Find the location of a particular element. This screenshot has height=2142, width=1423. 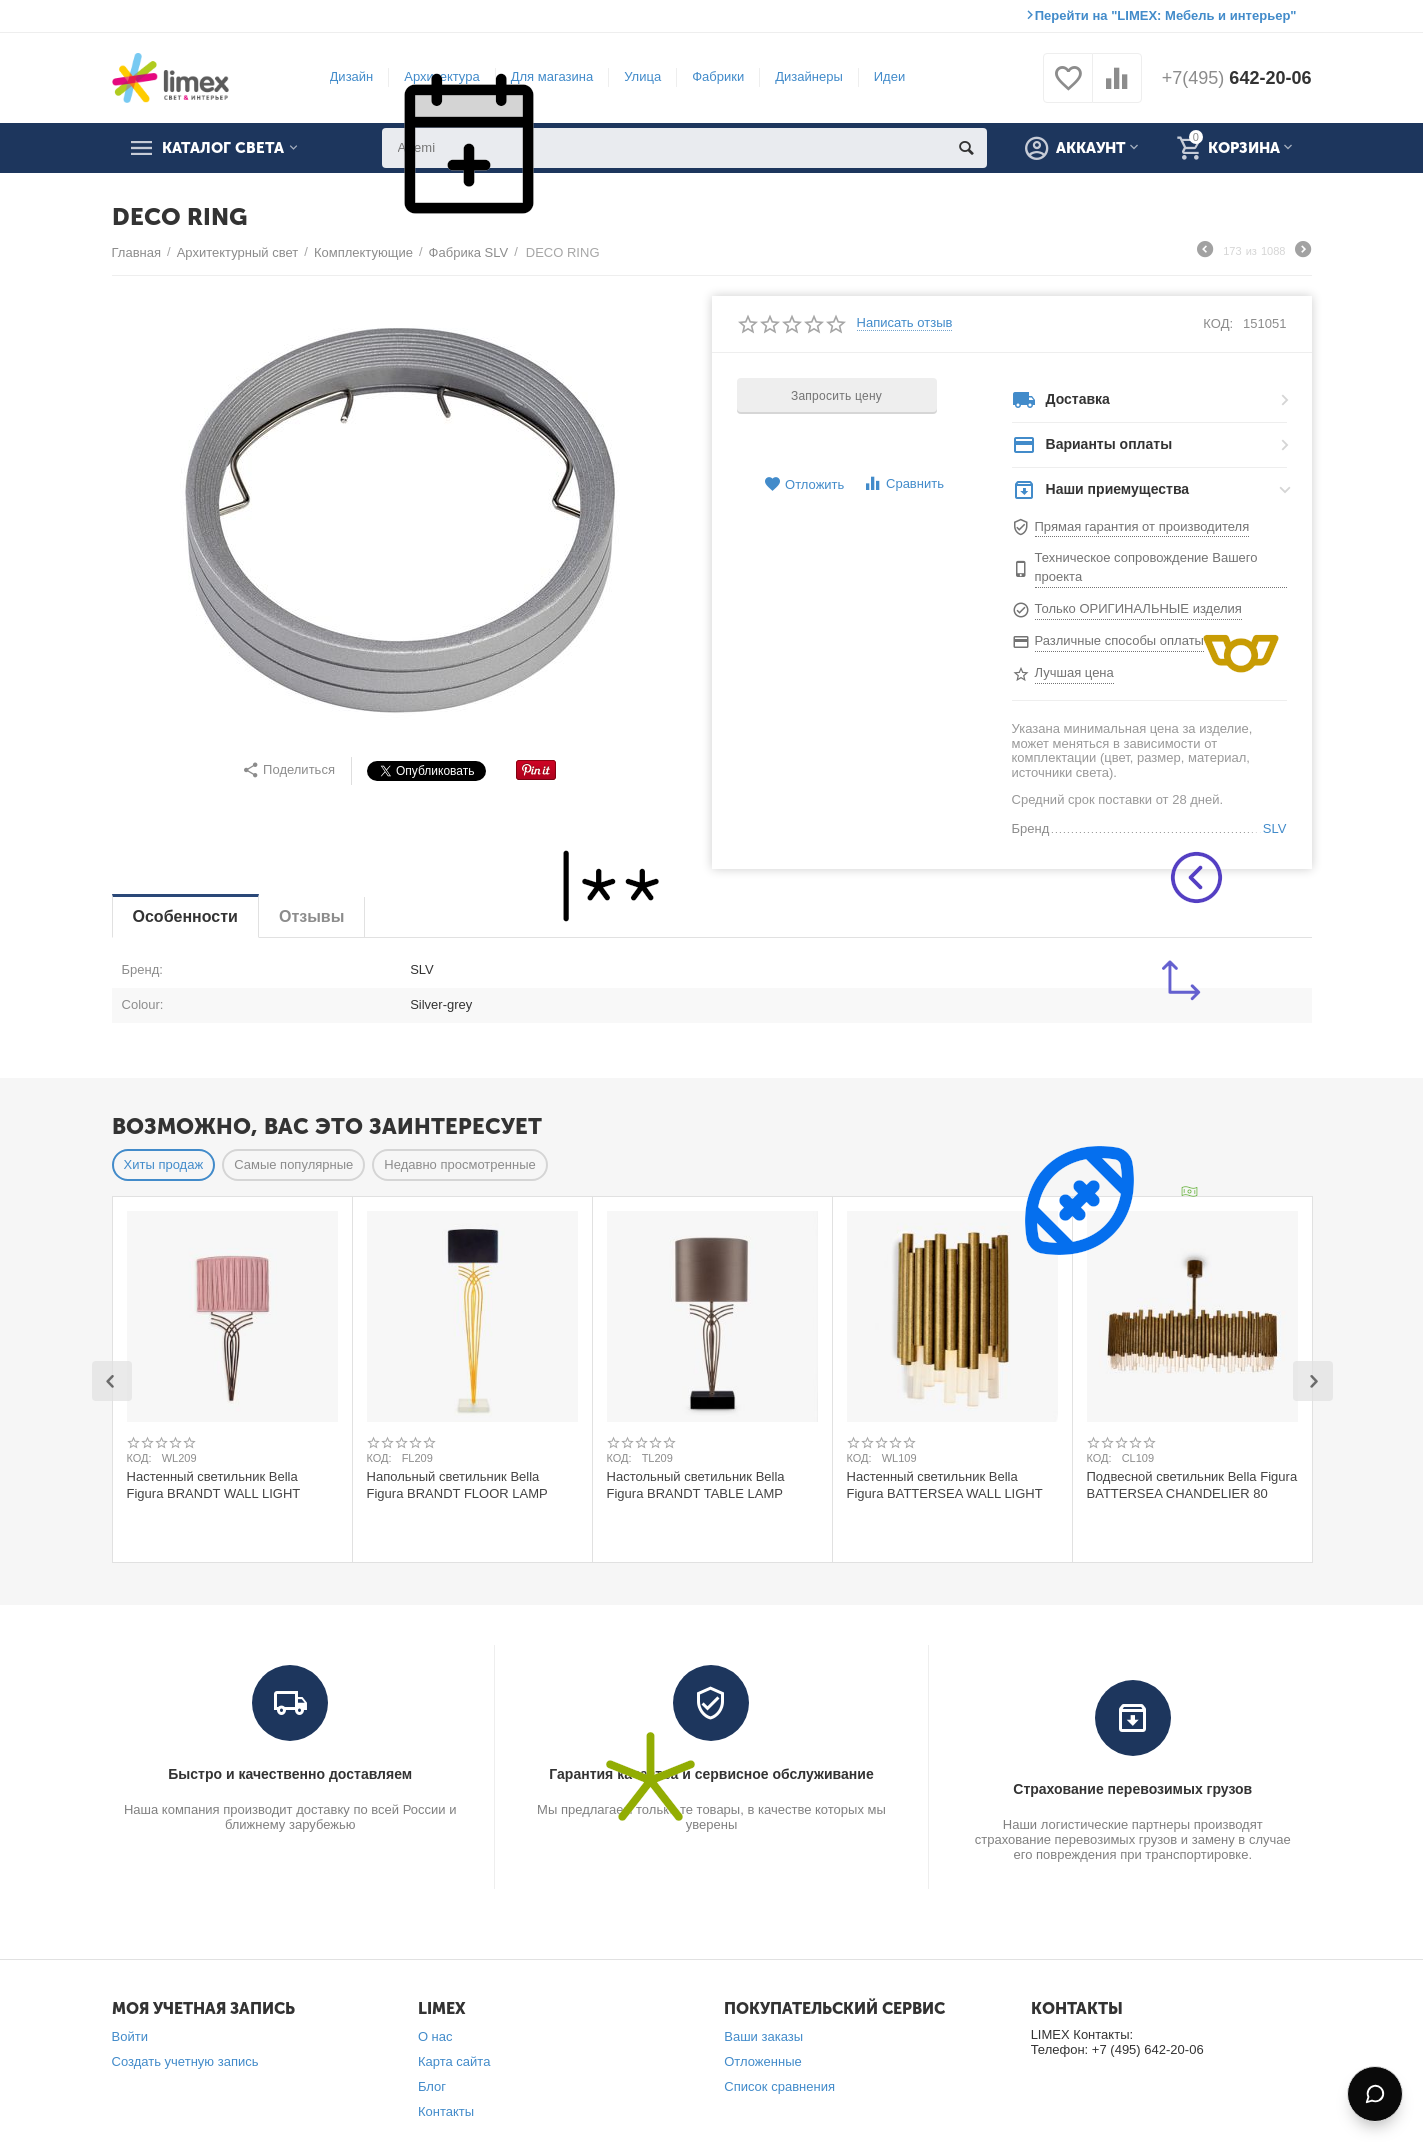

indicates a required field in a form is located at coordinates (650, 1780).